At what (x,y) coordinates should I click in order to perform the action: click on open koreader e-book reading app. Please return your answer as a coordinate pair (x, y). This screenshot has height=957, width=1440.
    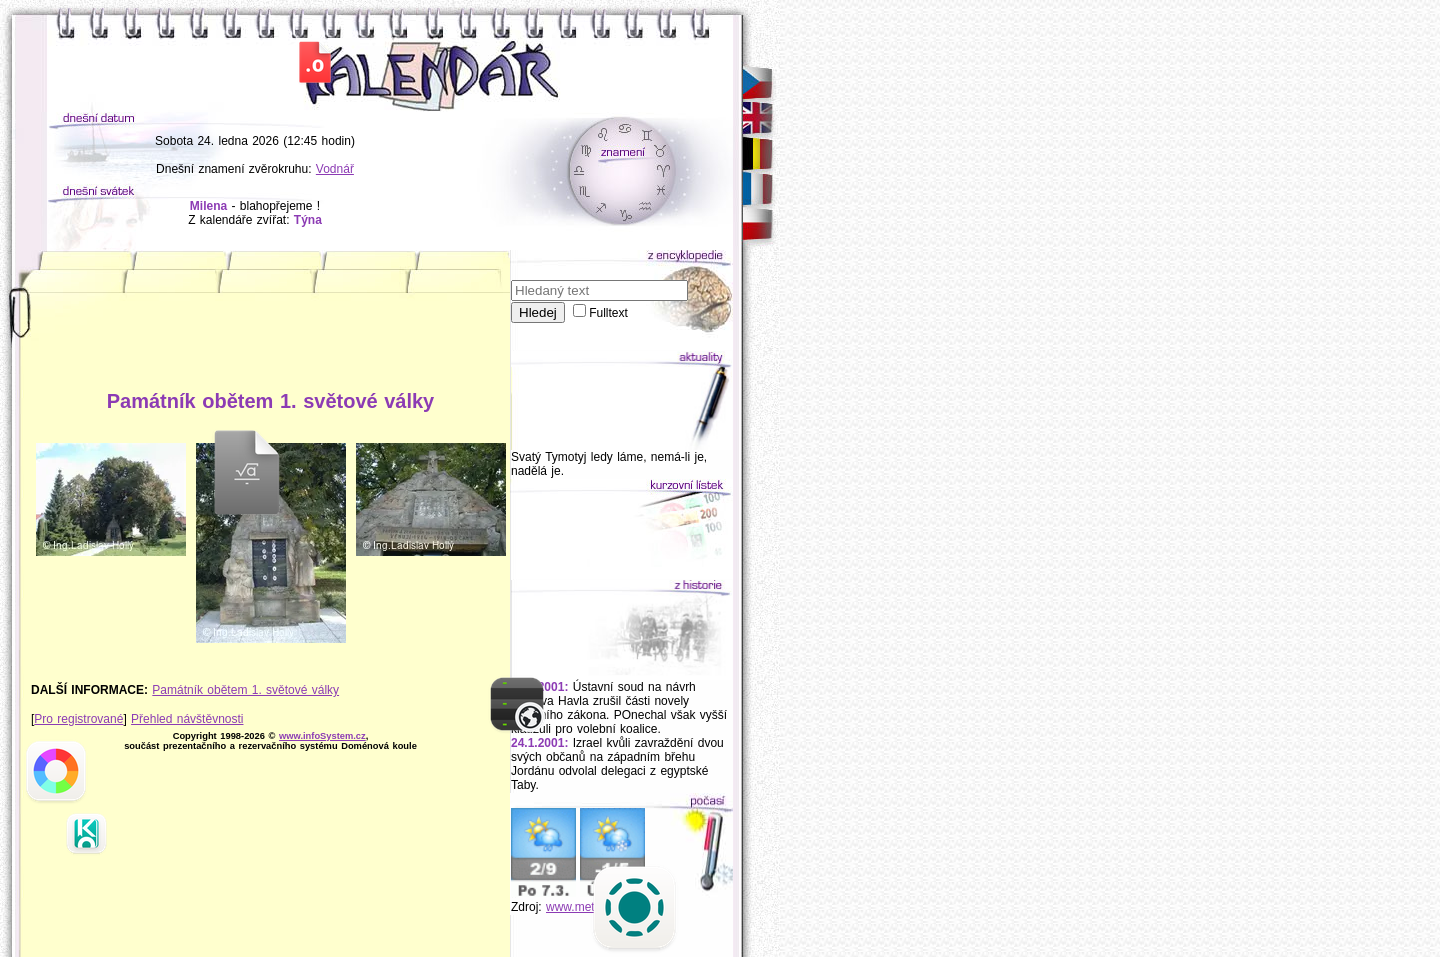
    Looking at the image, I should click on (86, 833).